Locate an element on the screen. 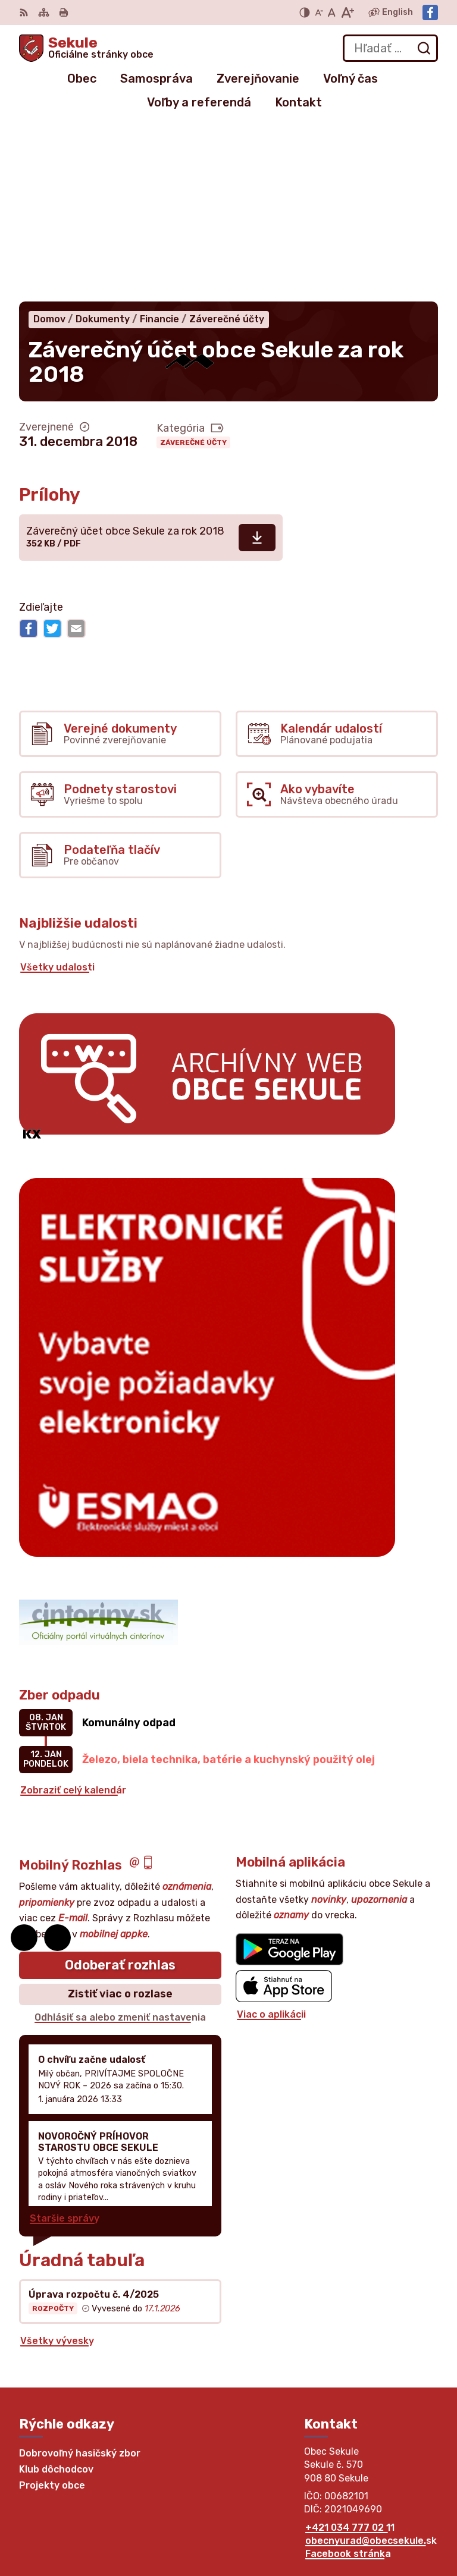 Image resolution: width=457 pixels, height=2576 pixels. dovecot email server logo is located at coordinates (189, 361).